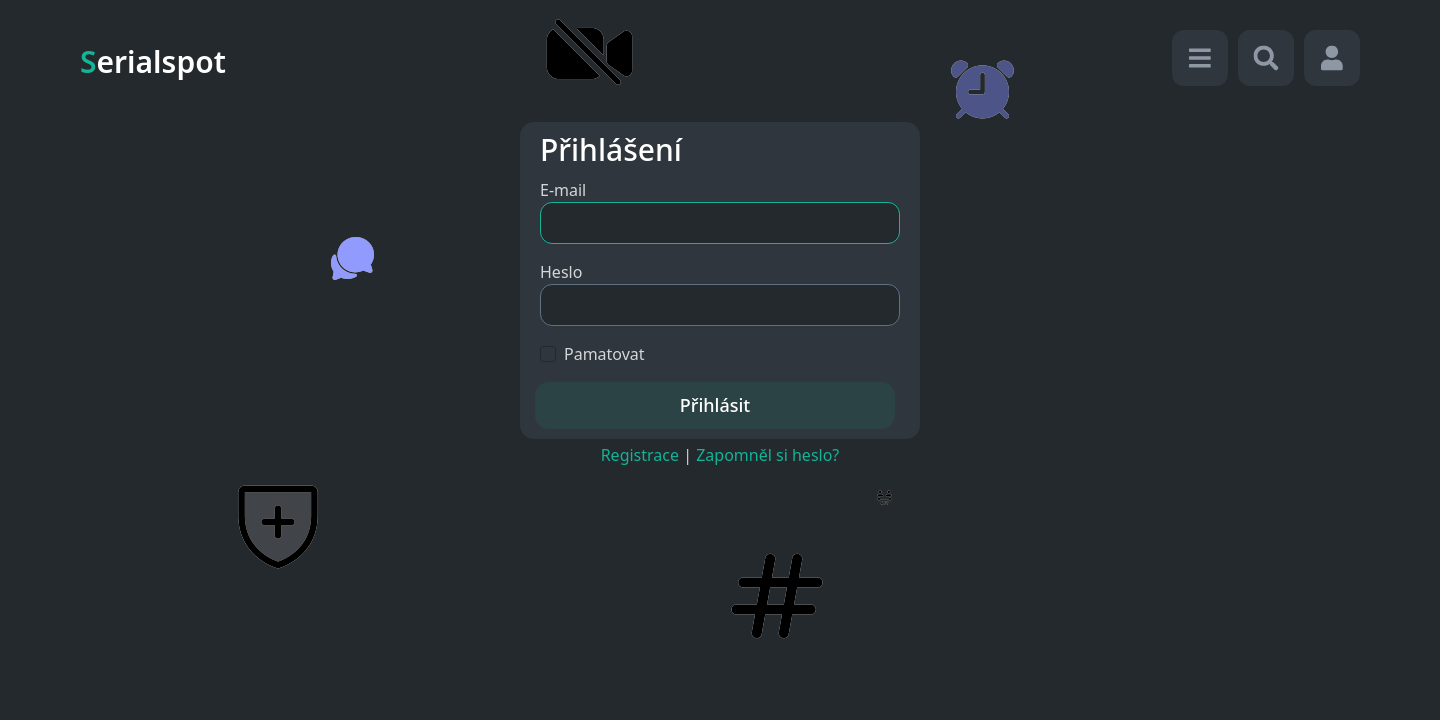 The image size is (1440, 720). What do you see at coordinates (589, 53) in the screenshot?
I see `turn off camera or disable video` at bounding box center [589, 53].